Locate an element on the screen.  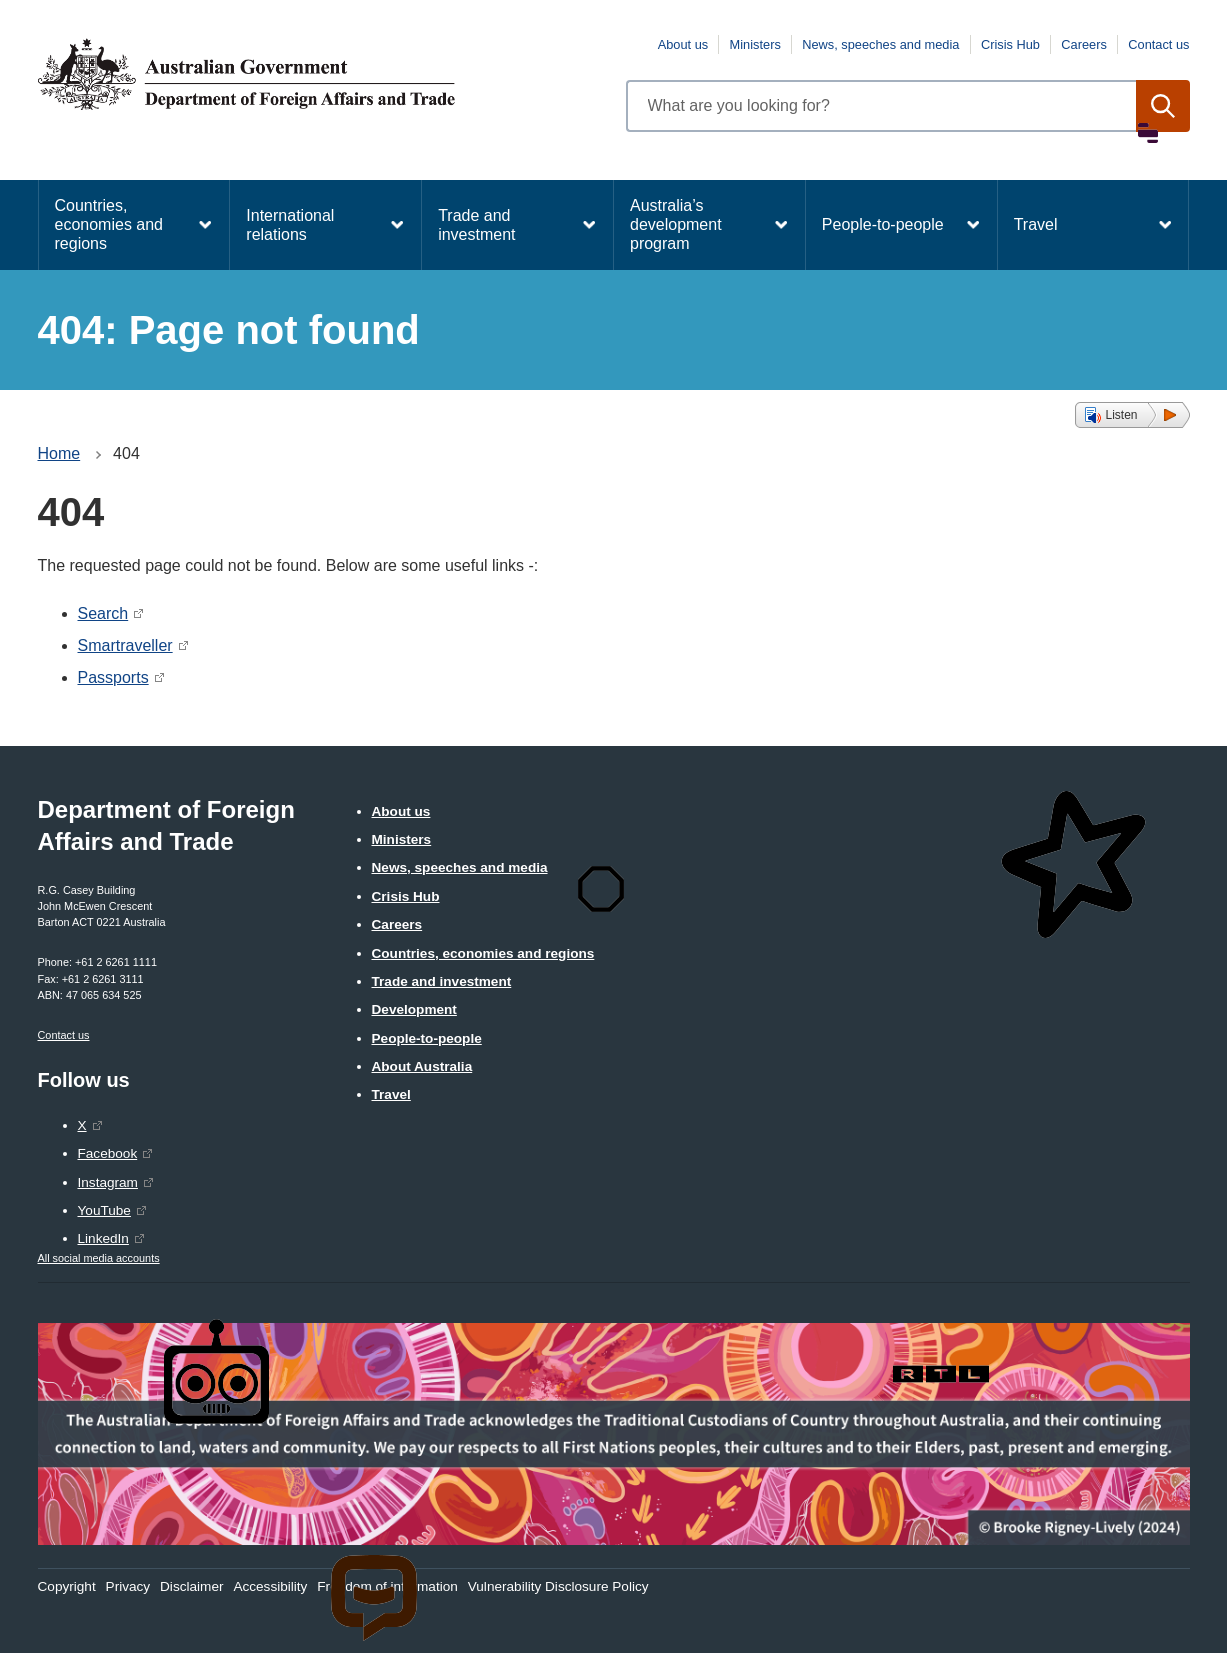
retool app or service logo is located at coordinates (1148, 133).